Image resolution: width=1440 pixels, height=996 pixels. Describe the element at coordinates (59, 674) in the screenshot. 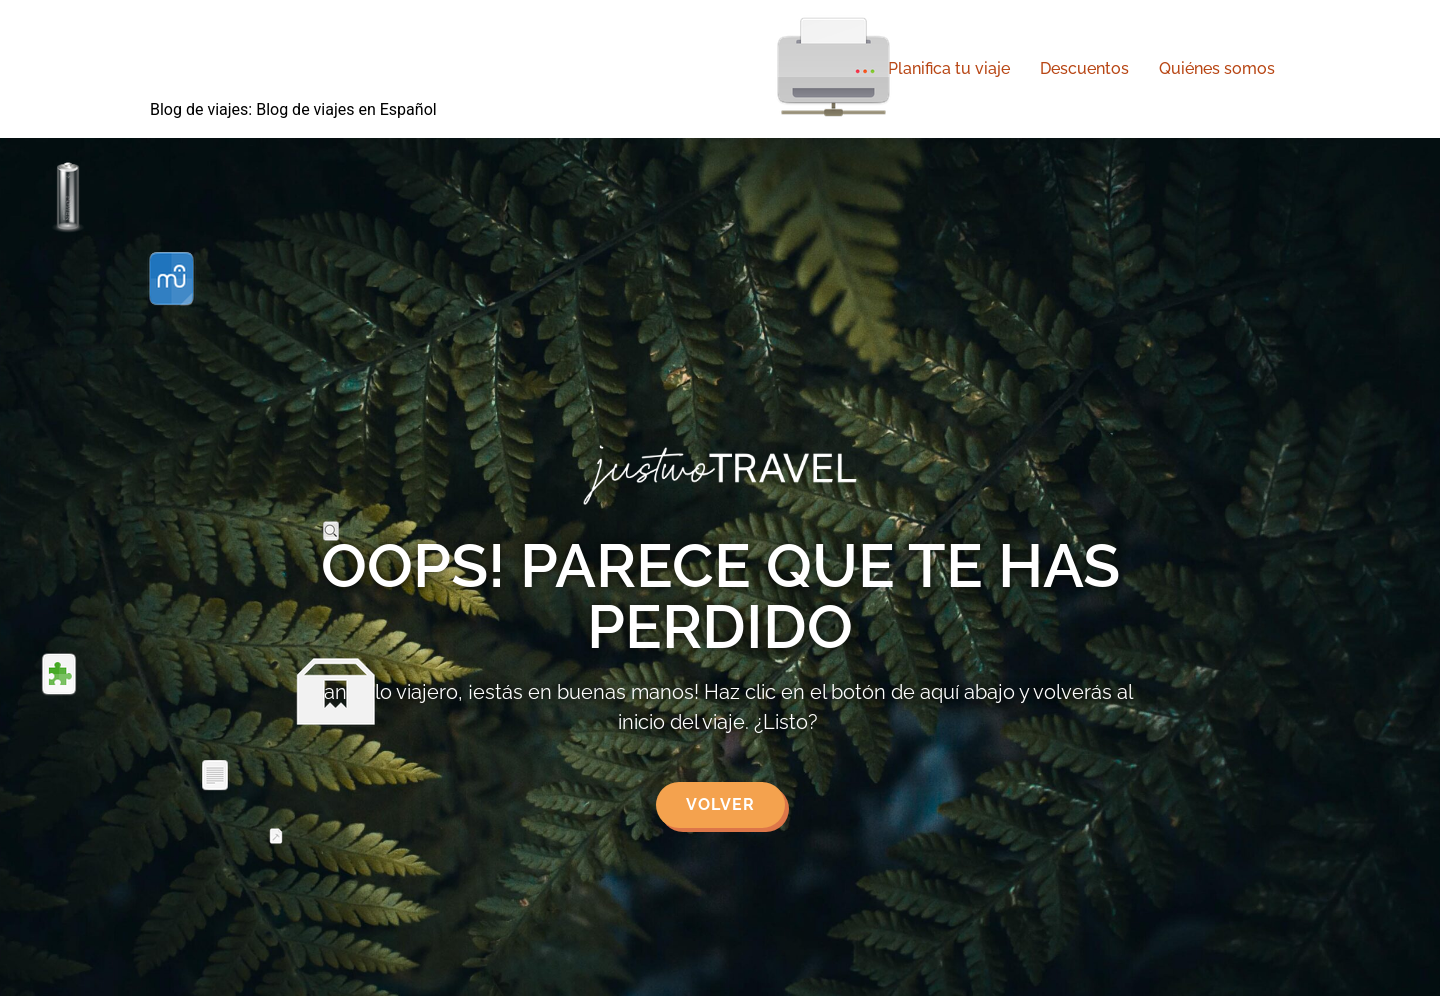

I see `firefox browser extension or add-on installer file` at that location.